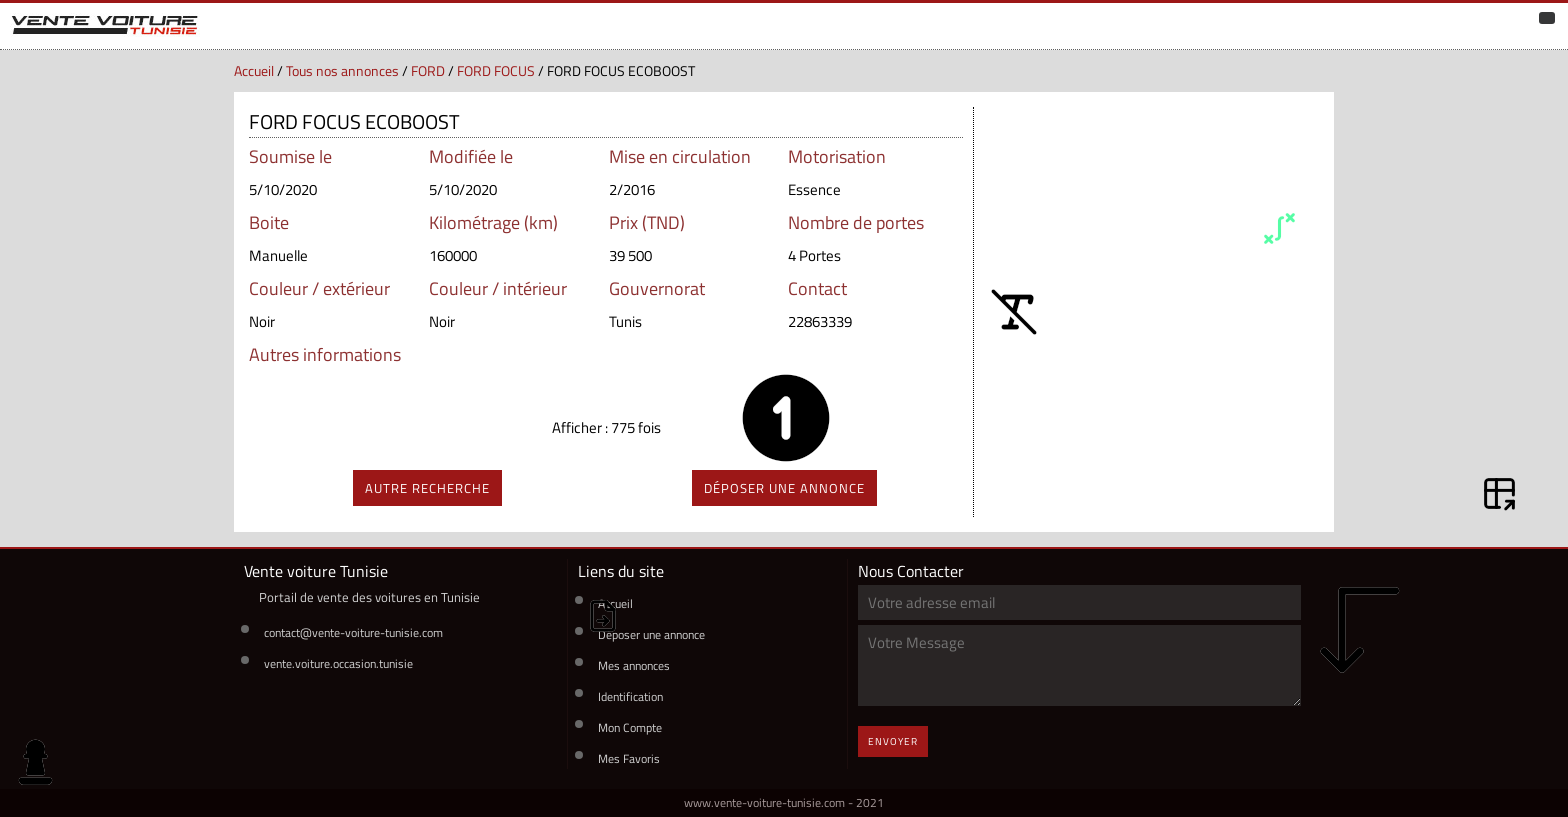 The height and width of the screenshot is (817, 1568). Describe the element at coordinates (1499, 493) in the screenshot. I see `share table or spreadsheet data` at that location.